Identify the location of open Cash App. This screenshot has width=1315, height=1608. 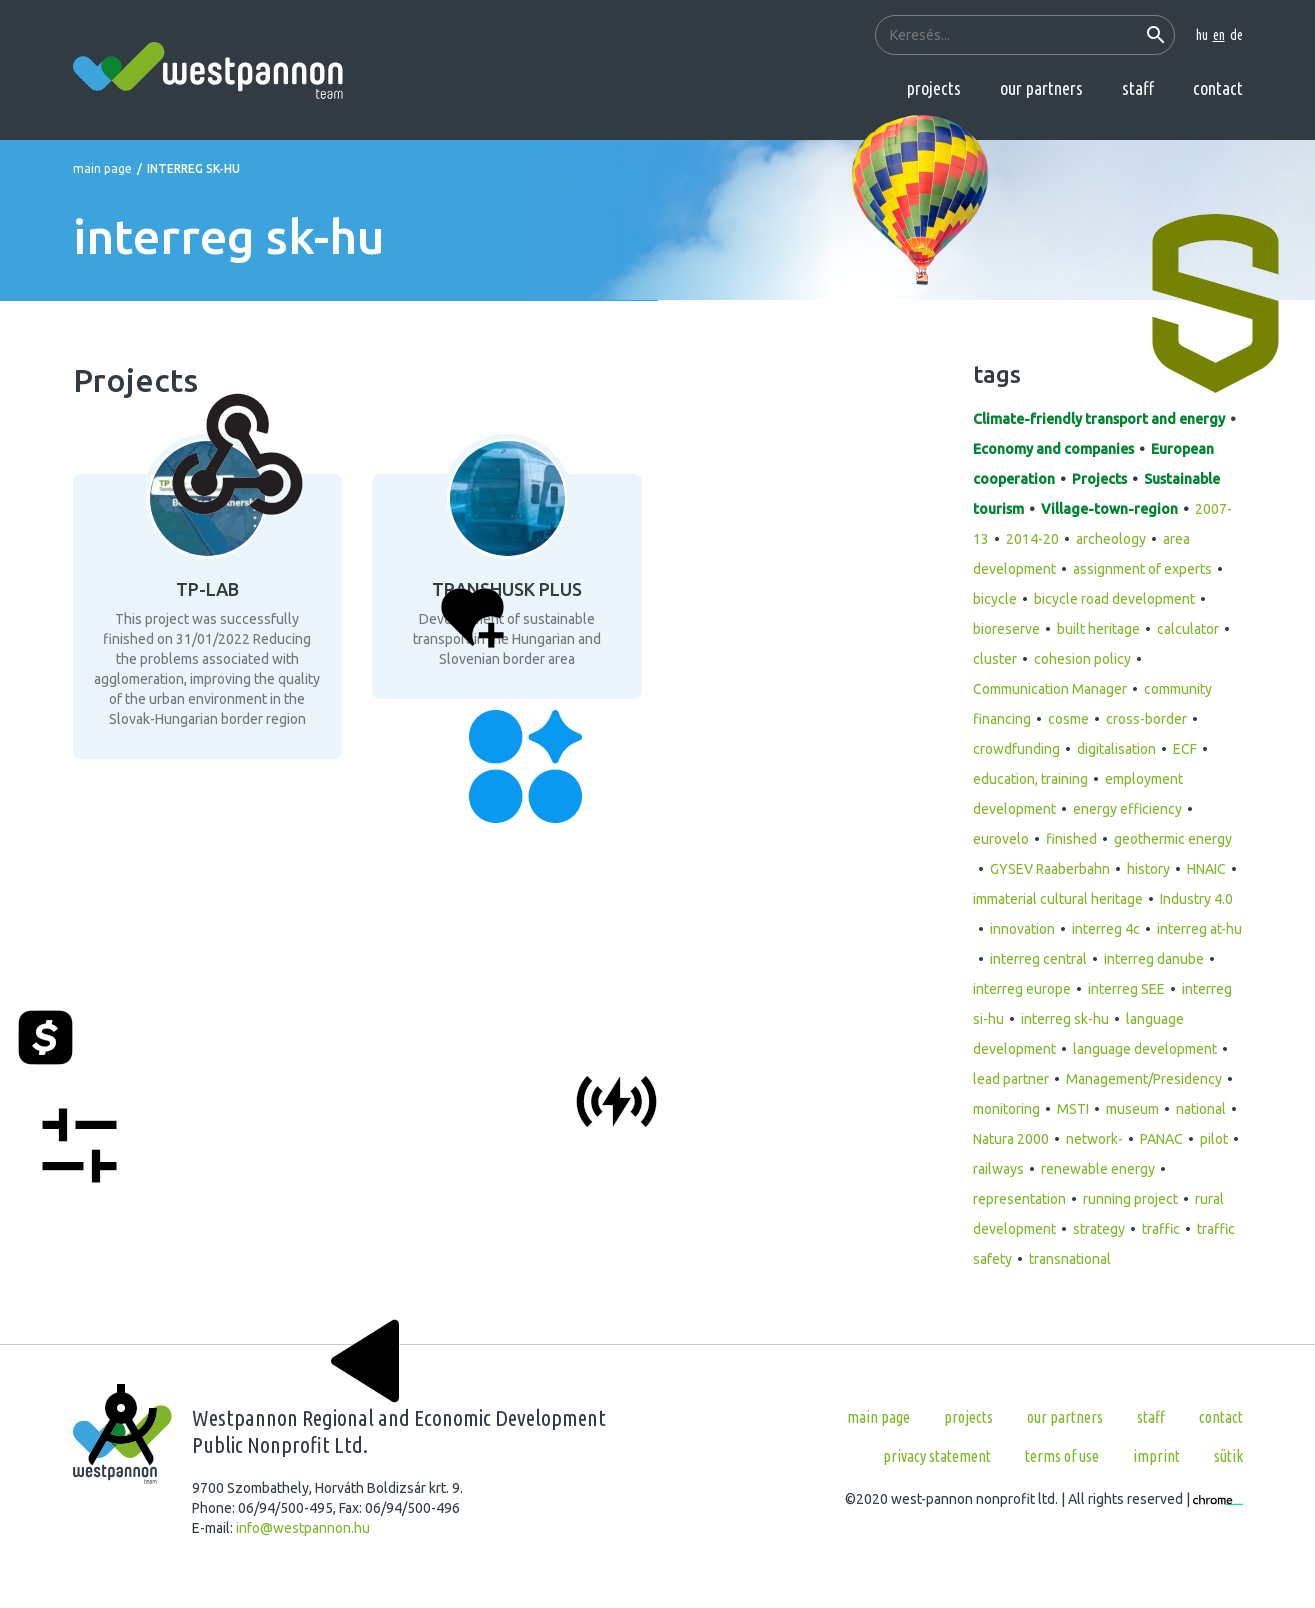
(45, 1037).